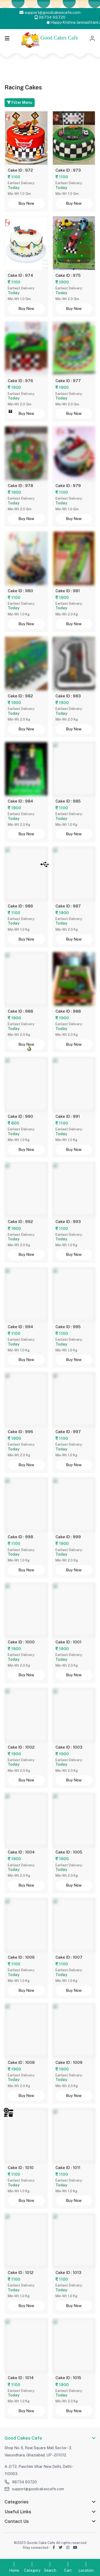  I want to click on browse kitchen and cooking tools, so click(9, 2112).